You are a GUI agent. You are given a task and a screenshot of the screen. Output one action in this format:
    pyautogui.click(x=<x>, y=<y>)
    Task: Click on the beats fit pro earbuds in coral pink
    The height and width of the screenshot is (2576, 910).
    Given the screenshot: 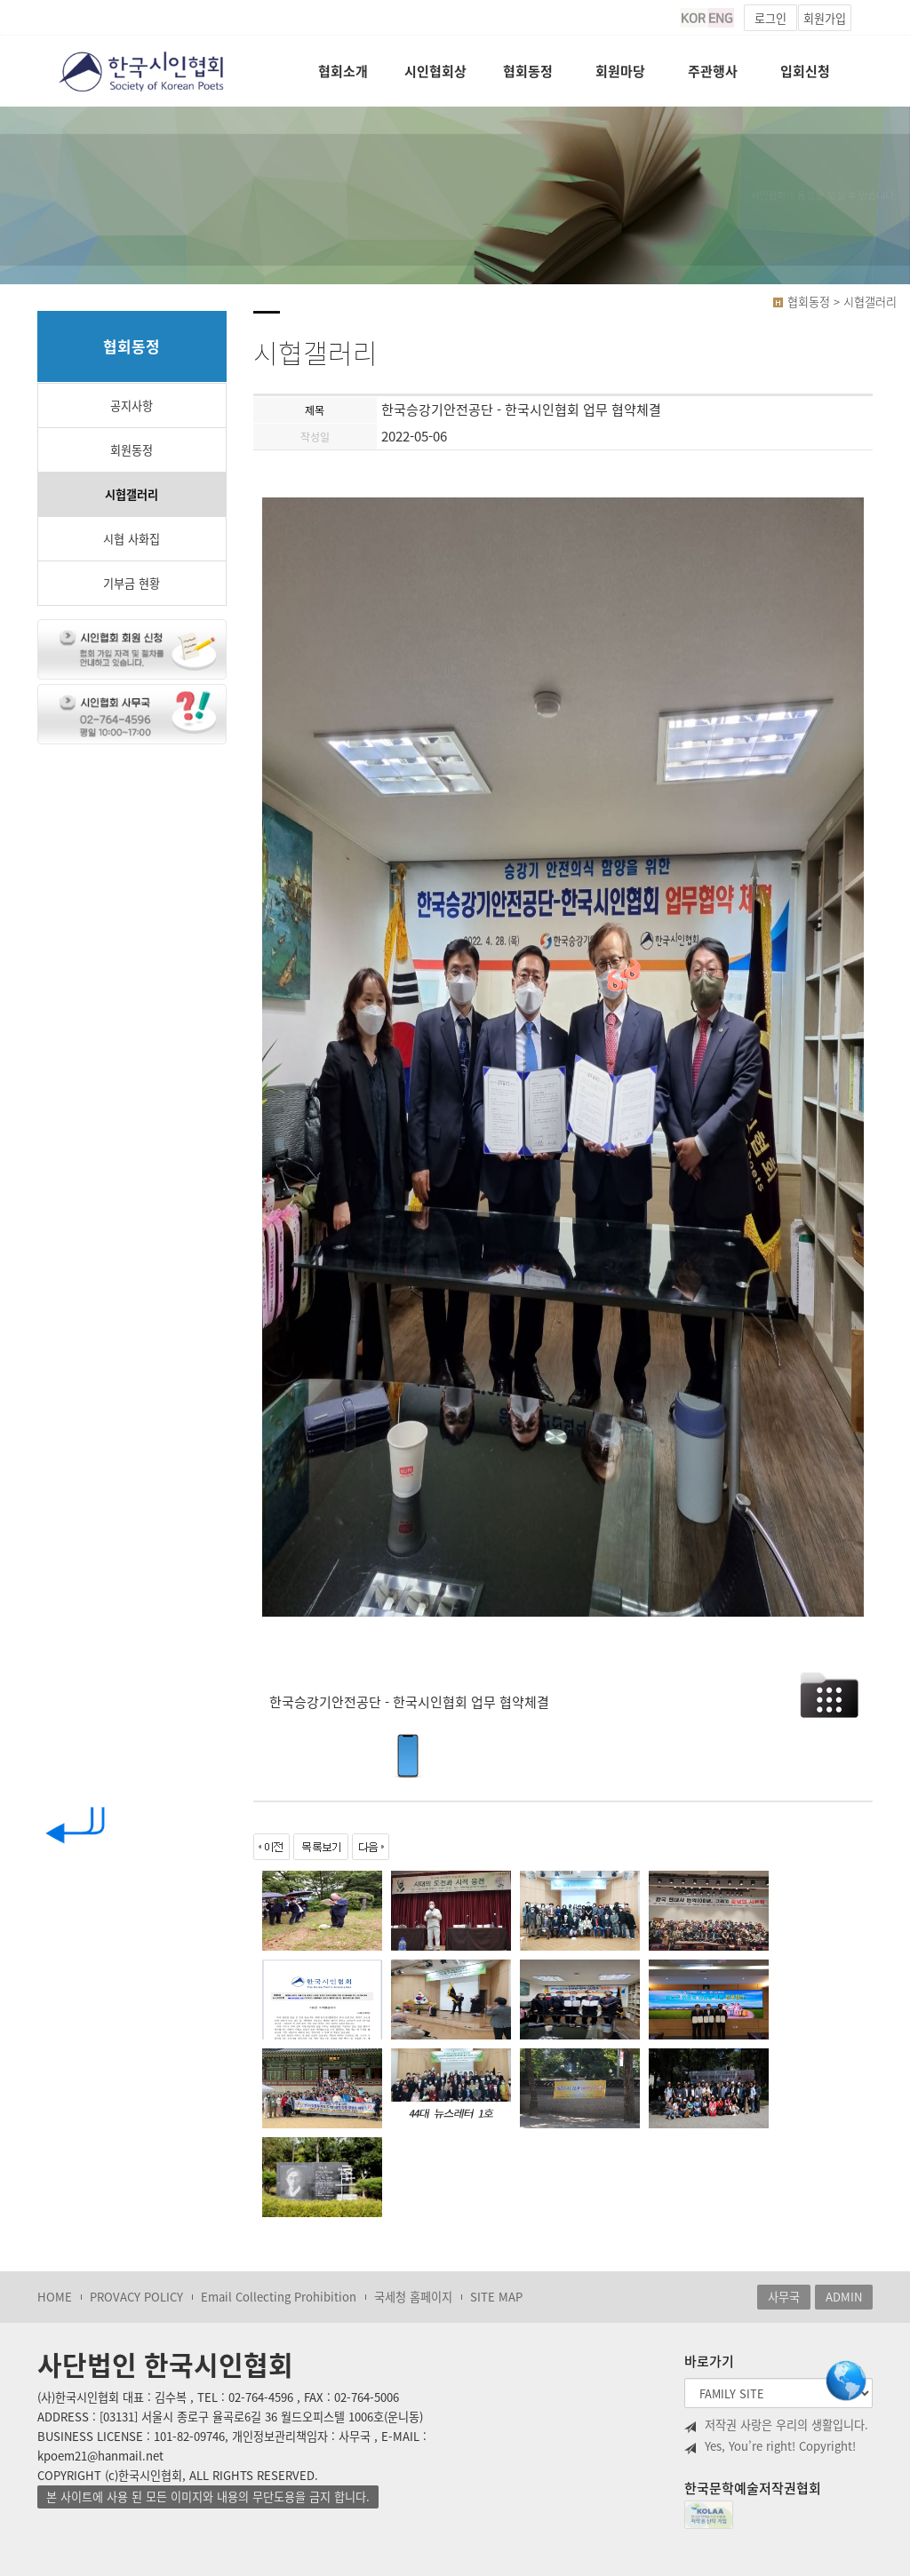 What is the action you would take?
    pyautogui.click(x=623, y=974)
    